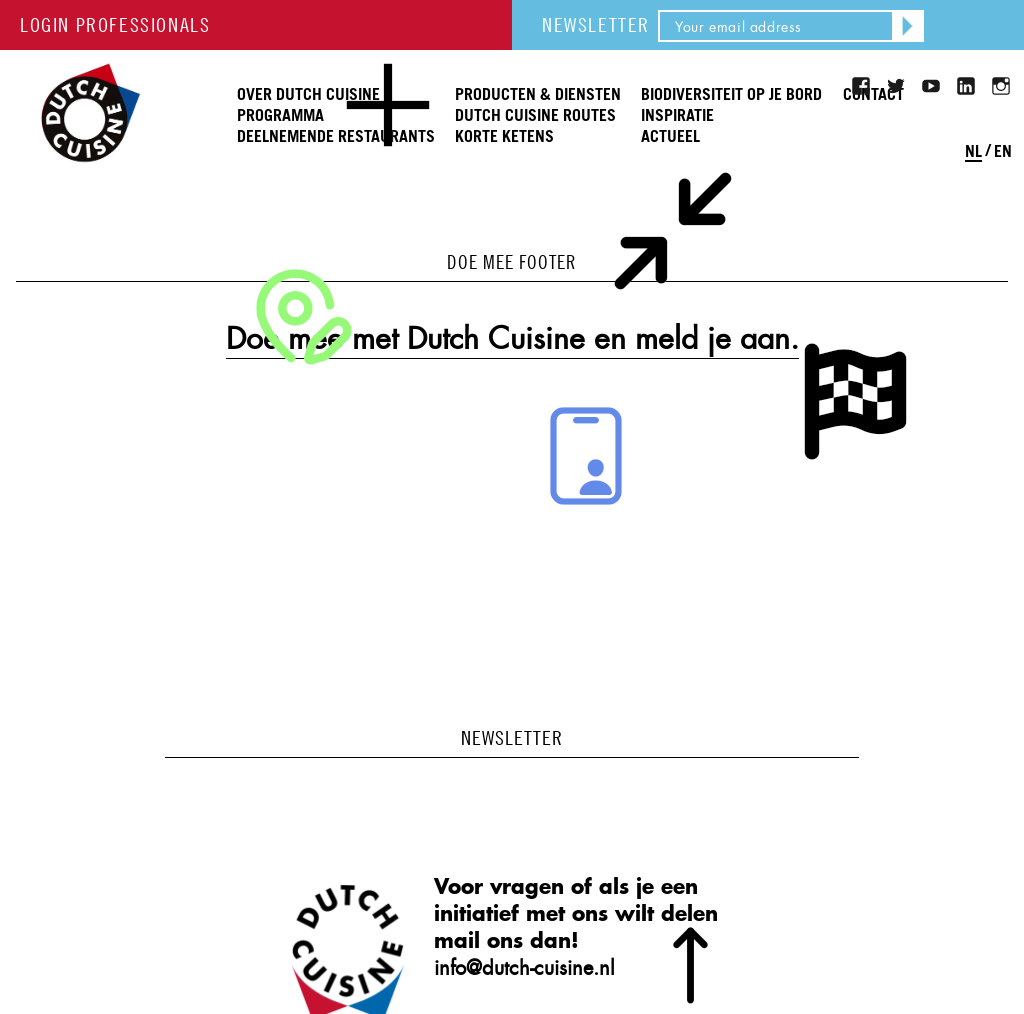 Image resolution: width=1024 pixels, height=1014 pixels. Describe the element at coordinates (586, 456) in the screenshot. I see `view your profile or identity information` at that location.